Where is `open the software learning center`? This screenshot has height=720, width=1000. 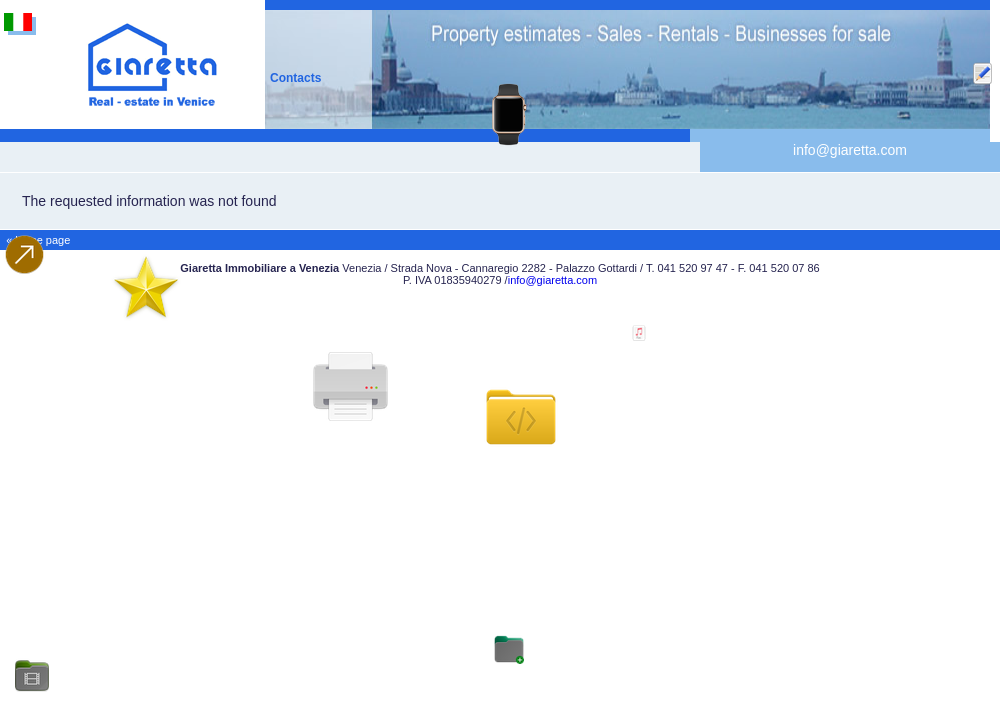
open the software learning center is located at coordinates (982, 73).